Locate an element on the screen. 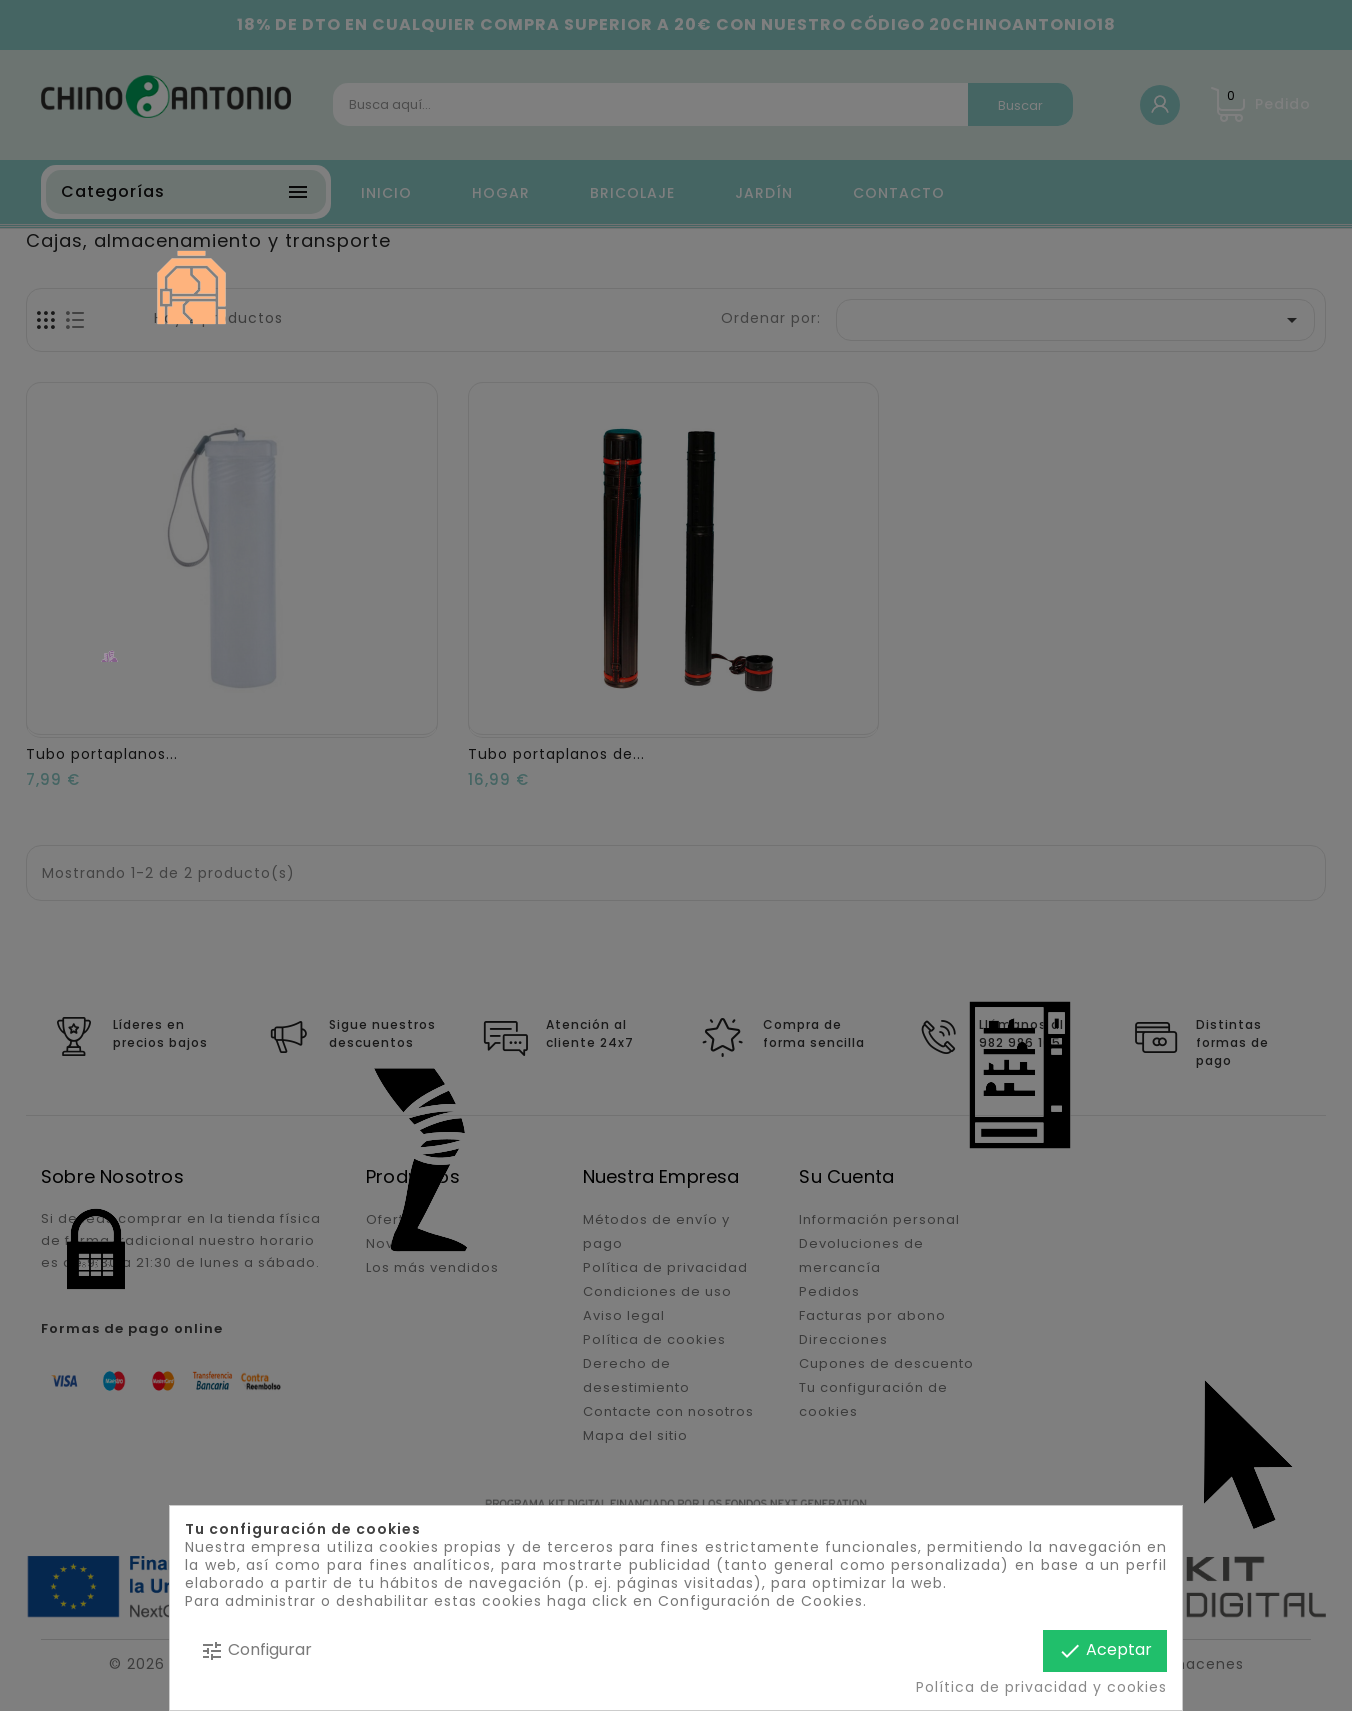 The width and height of the screenshot is (1352, 1711). access airlock or sealed compartment controls is located at coordinates (191, 287).